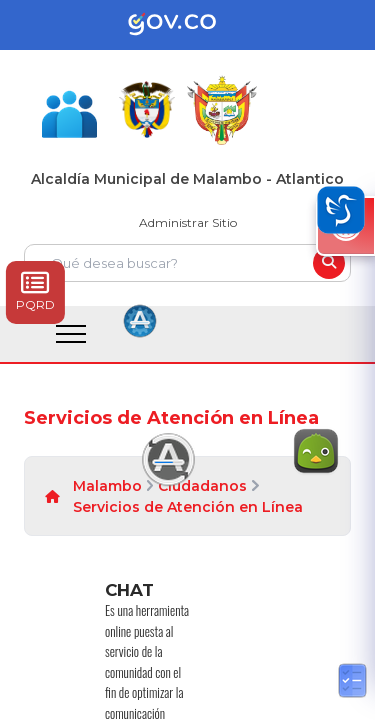  What do you see at coordinates (352, 680) in the screenshot?
I see `open work-related software center` at bounding box center [352, 680].